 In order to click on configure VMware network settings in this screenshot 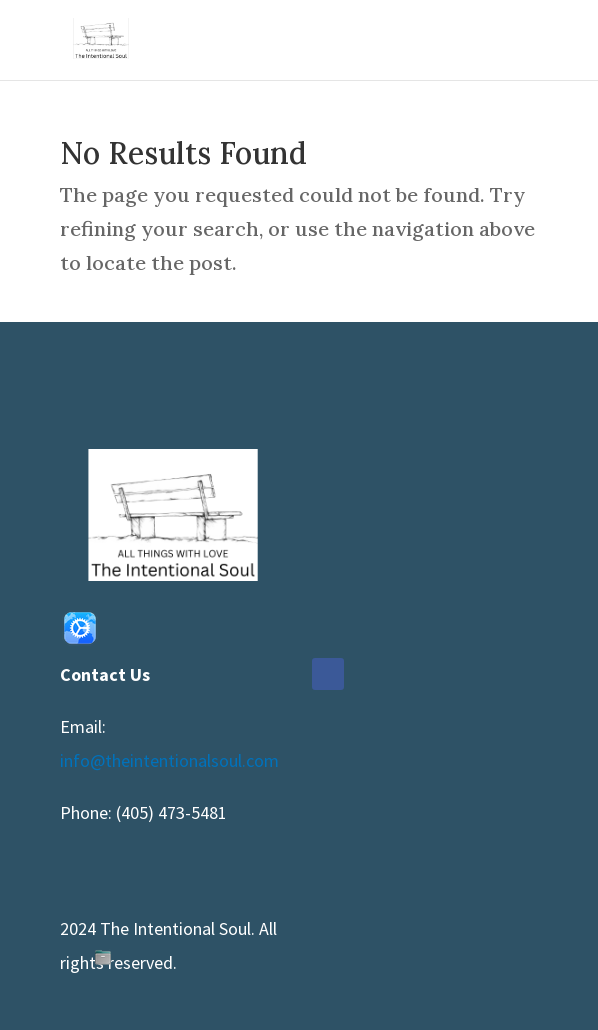, I will do `click(80, 628)`.